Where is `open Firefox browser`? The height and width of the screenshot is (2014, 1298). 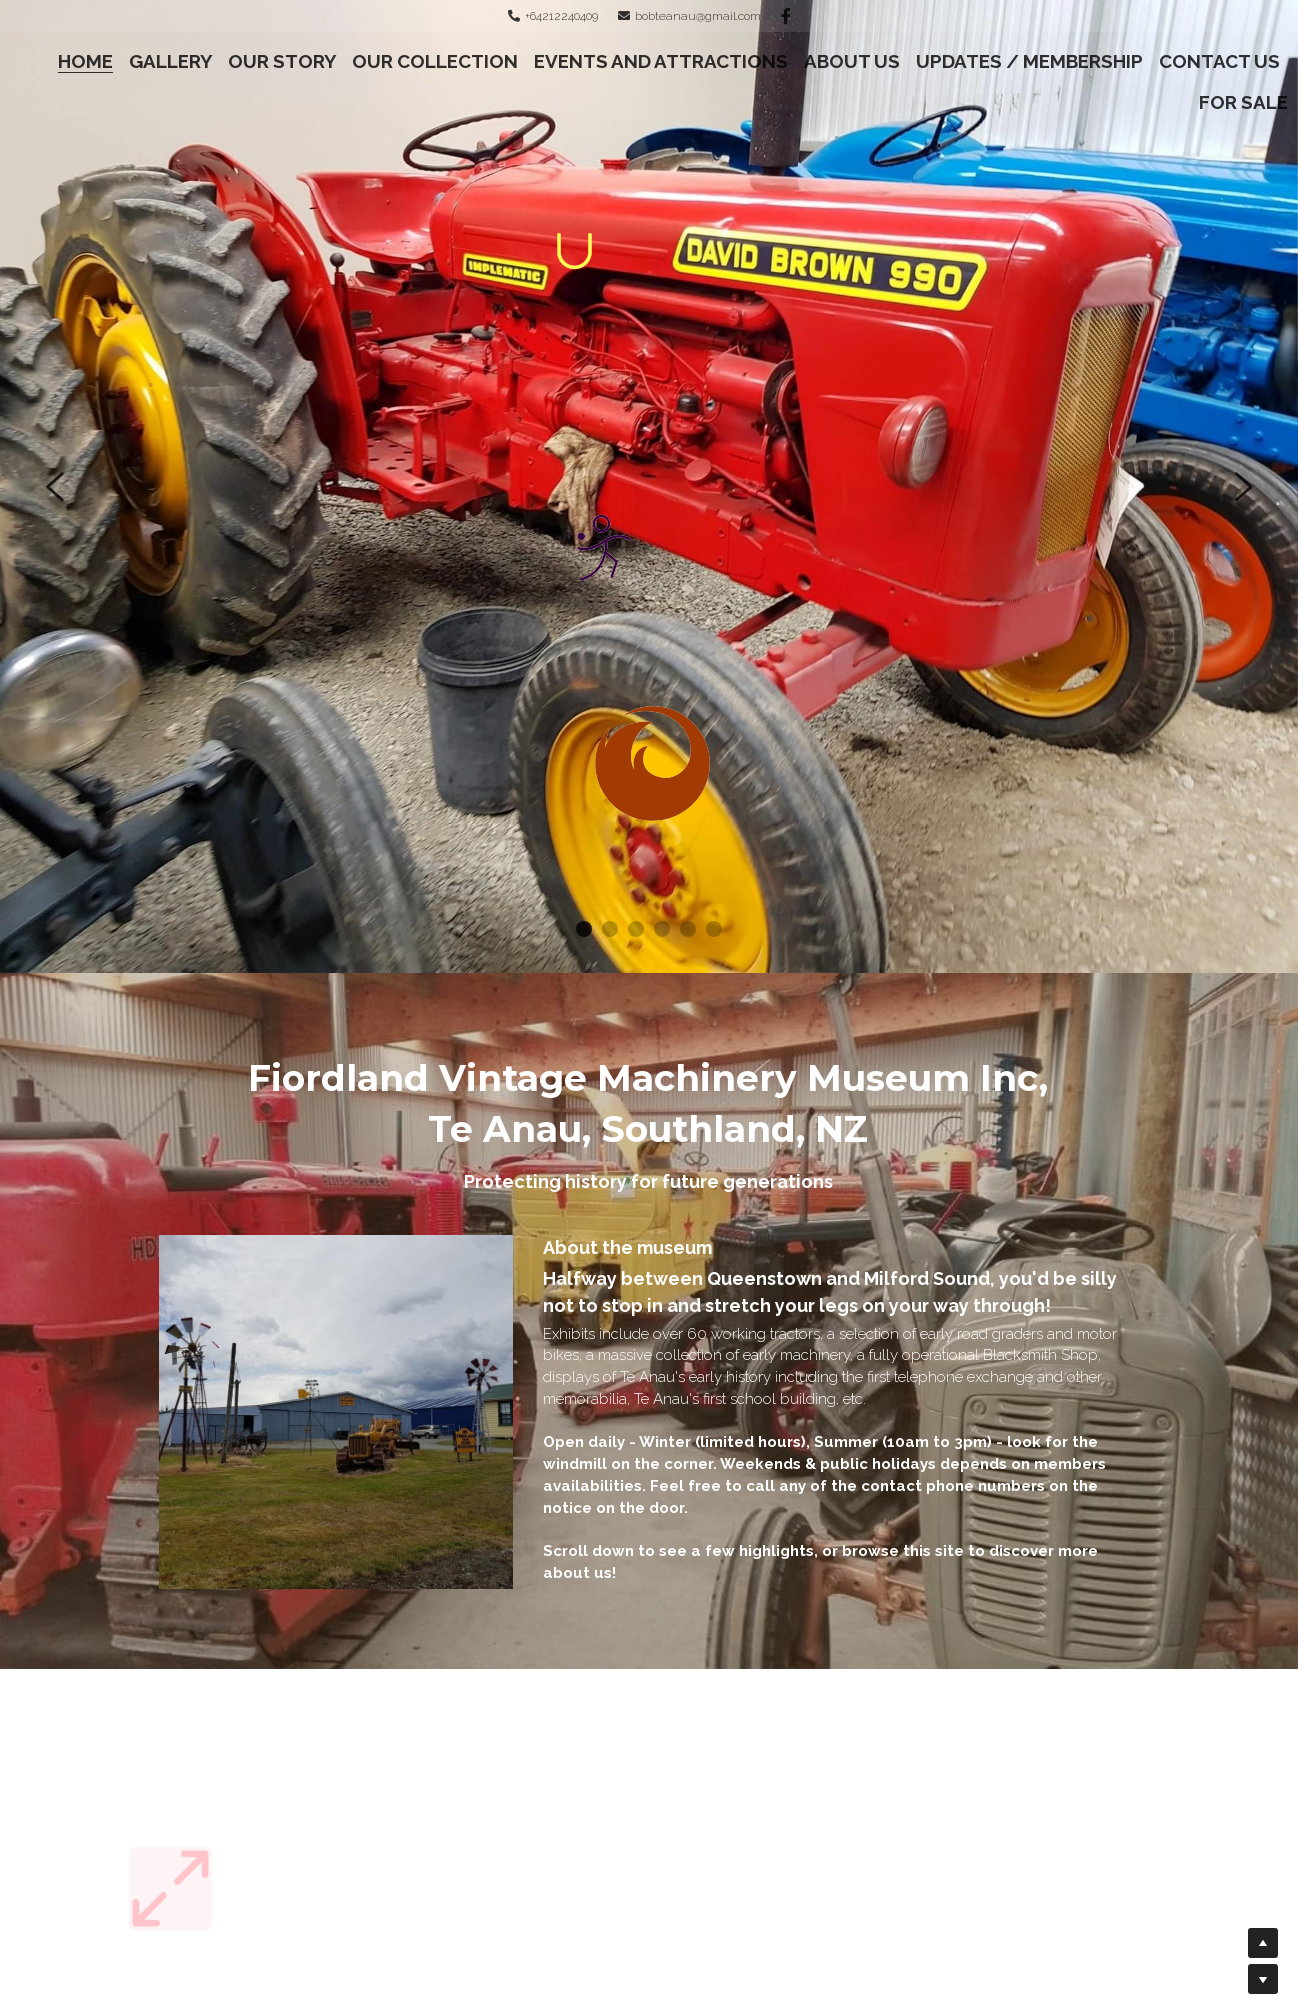
open Firefox browser is located at coordinates (652, 763).